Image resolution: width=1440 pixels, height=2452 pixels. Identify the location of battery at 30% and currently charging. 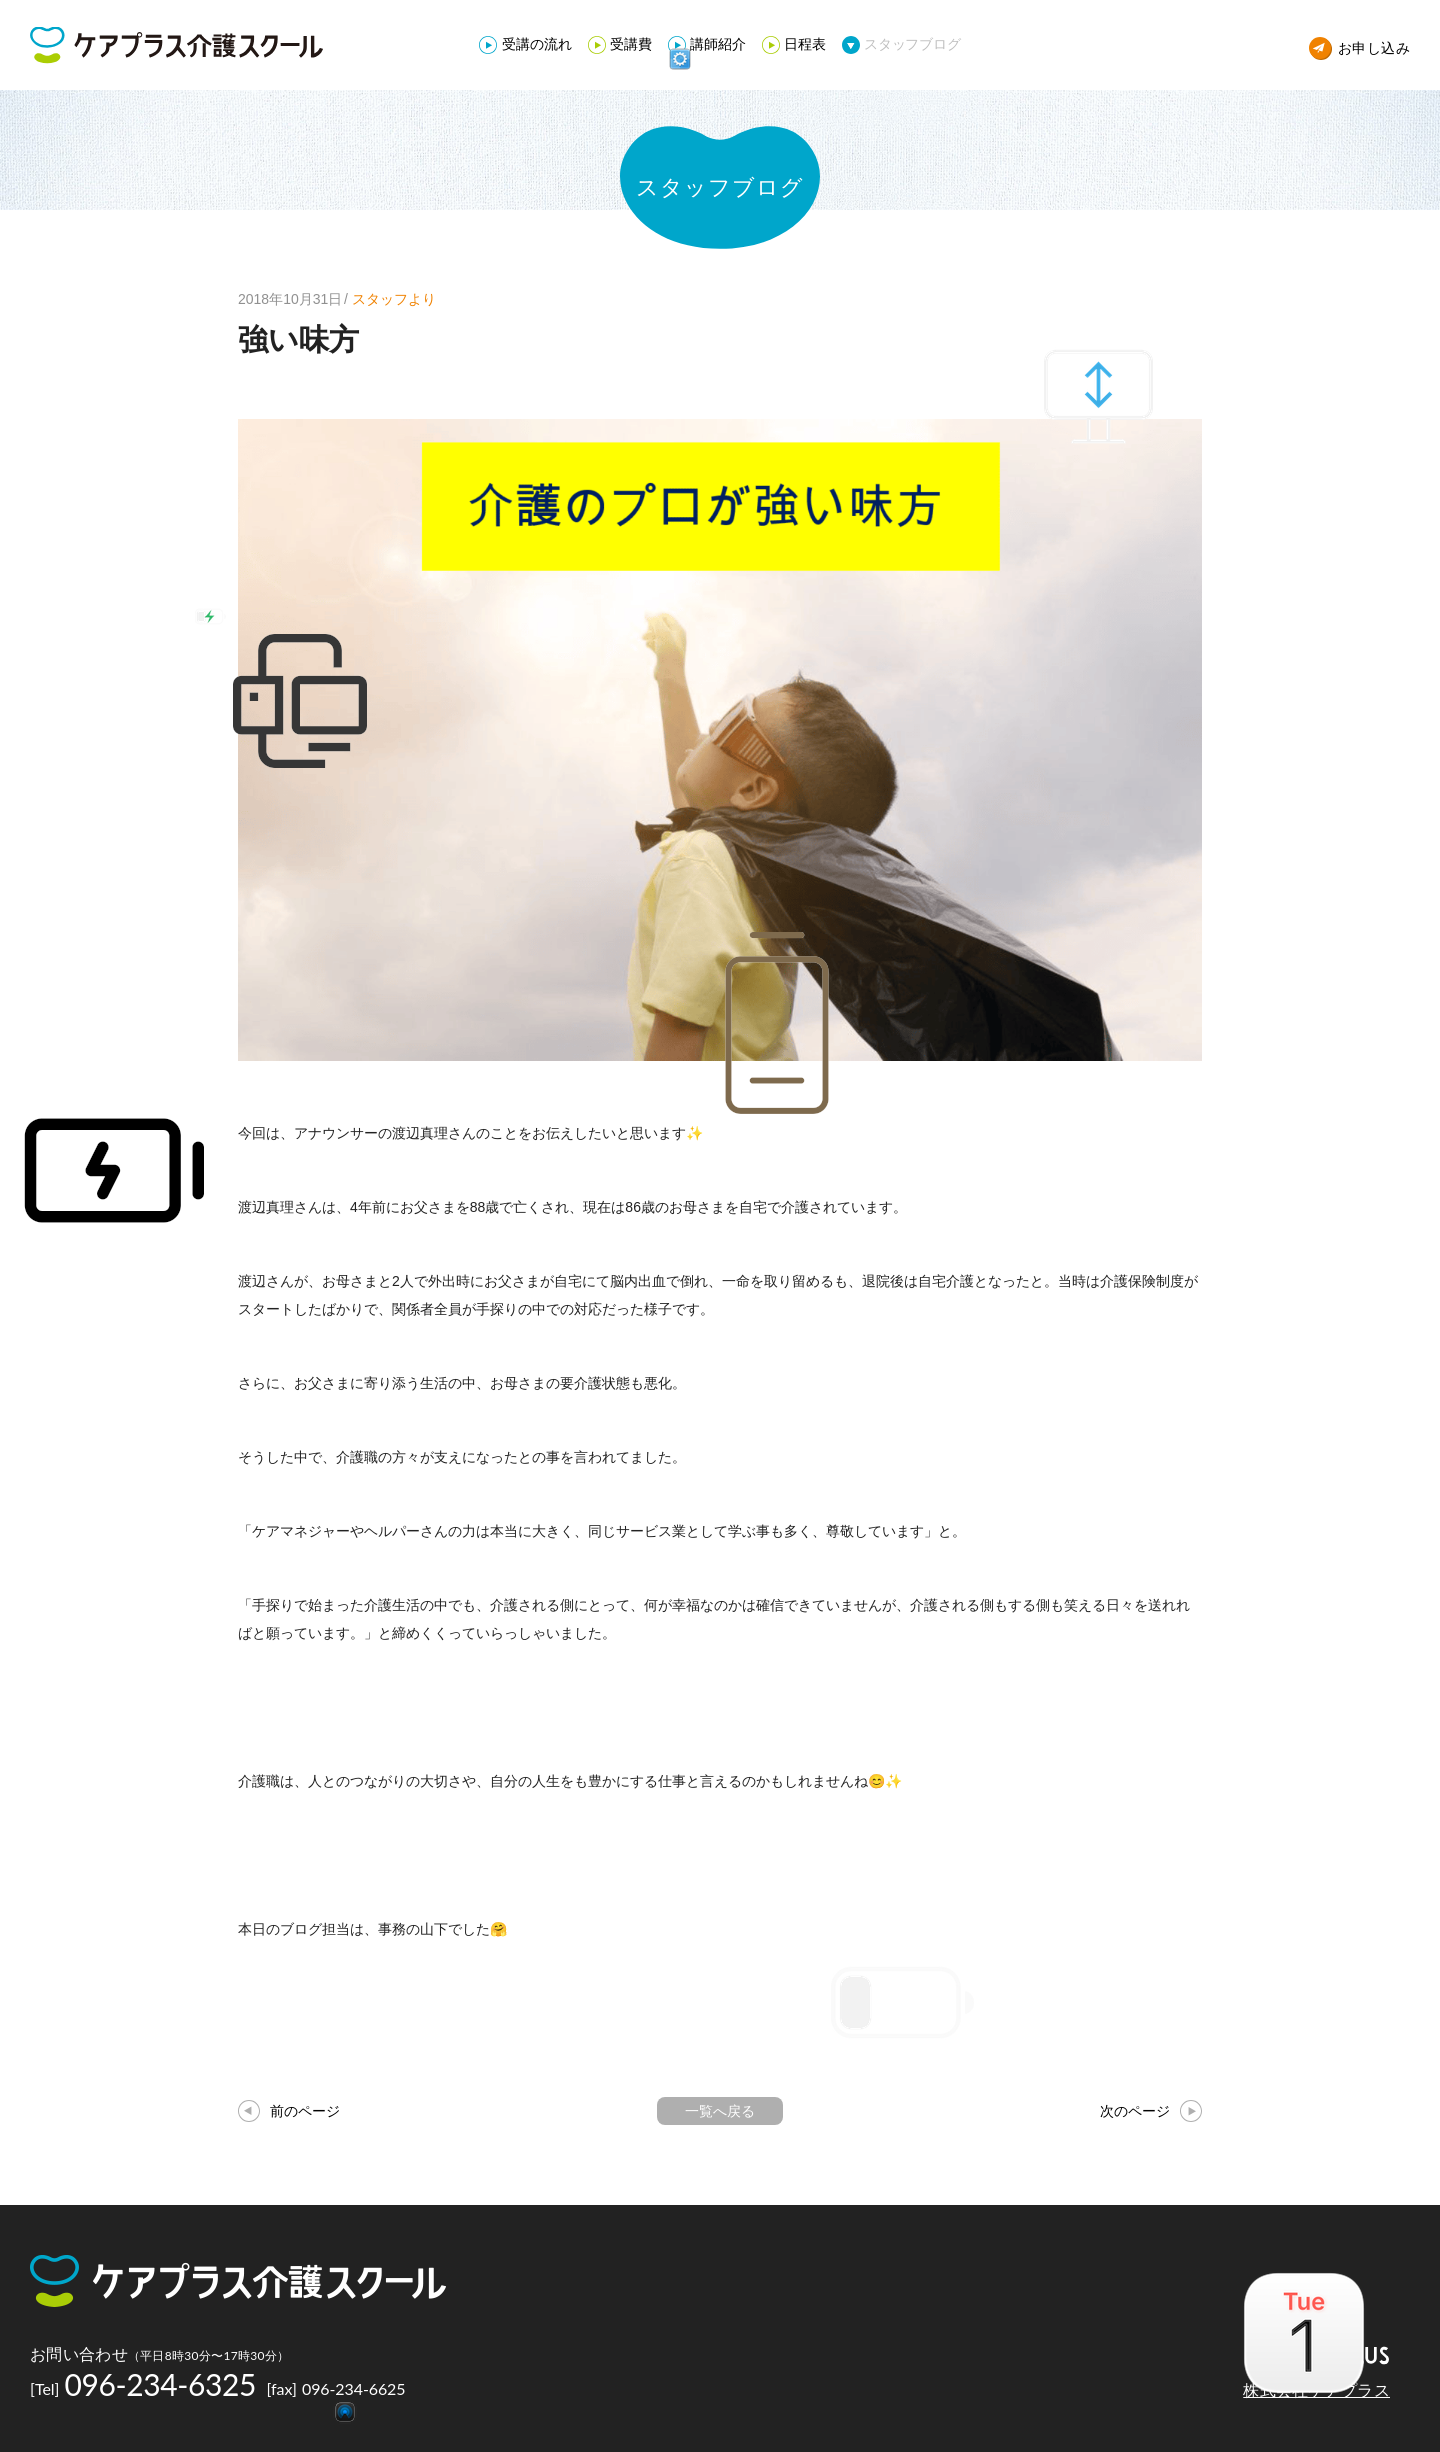
(210, 616).